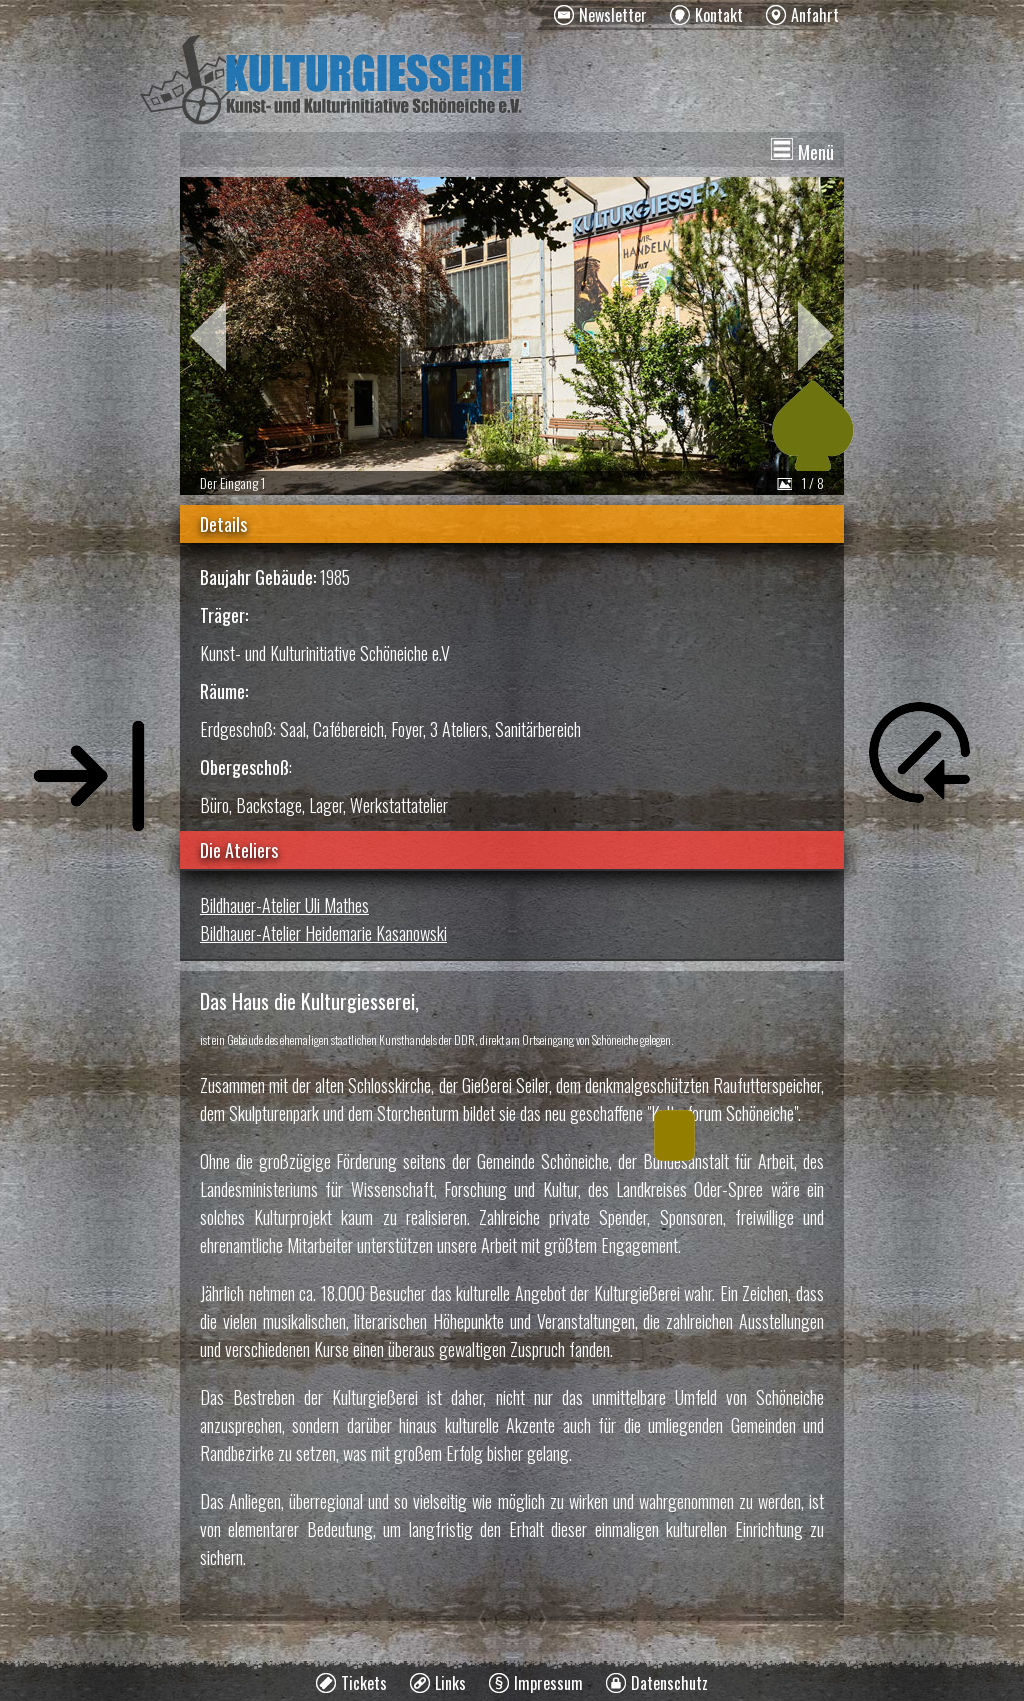 The image size is (1024, 1701). What do you see at coordinates (813, 426) in the screenshot?
I see `spade suit symbol for card games` at bounding box center [813, 426].